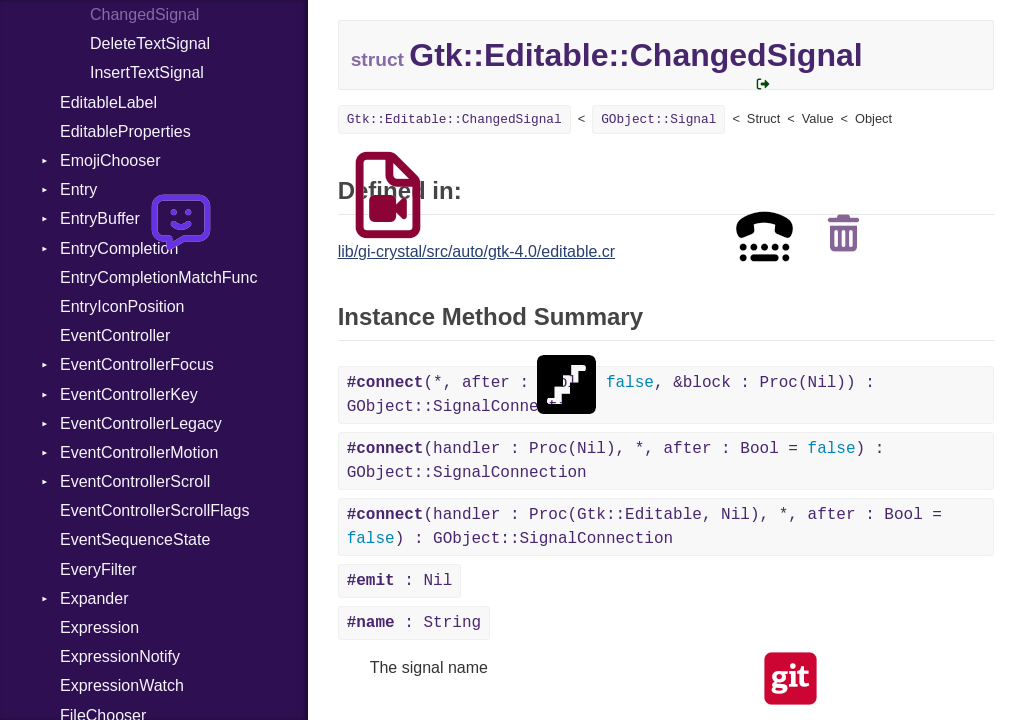  What do you see at coordinates (764, 236) in the screenshot?
I see `enable tty/tdd accessibility for hearing-impaired calls` at bounding box center [764, 236].